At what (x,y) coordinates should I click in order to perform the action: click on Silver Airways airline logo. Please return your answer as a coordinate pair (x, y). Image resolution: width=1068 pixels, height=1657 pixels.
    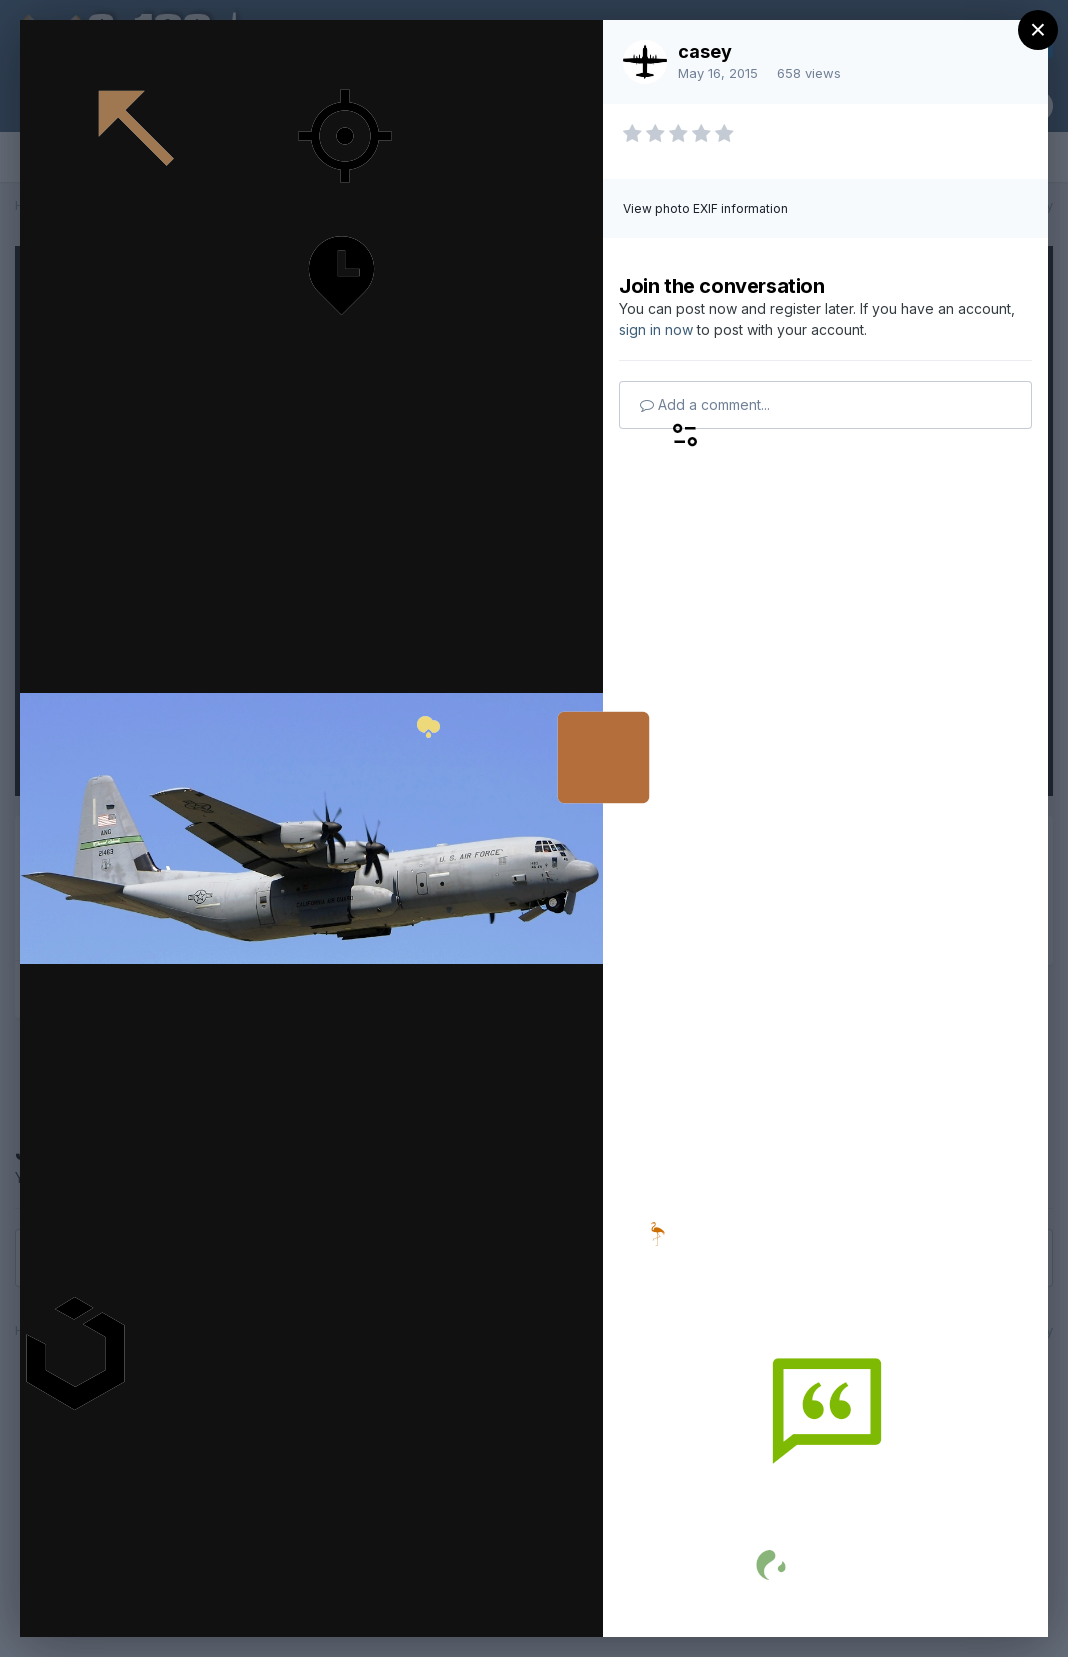
    Looking at the image, I should click on (658, 1234).